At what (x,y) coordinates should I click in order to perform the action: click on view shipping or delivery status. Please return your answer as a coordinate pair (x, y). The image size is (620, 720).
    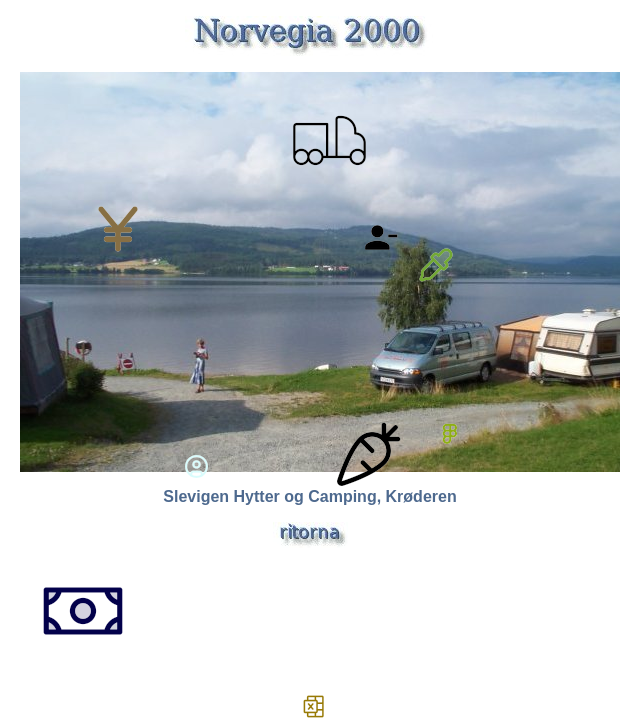
    Looking at the image, I should click on (329, 140).